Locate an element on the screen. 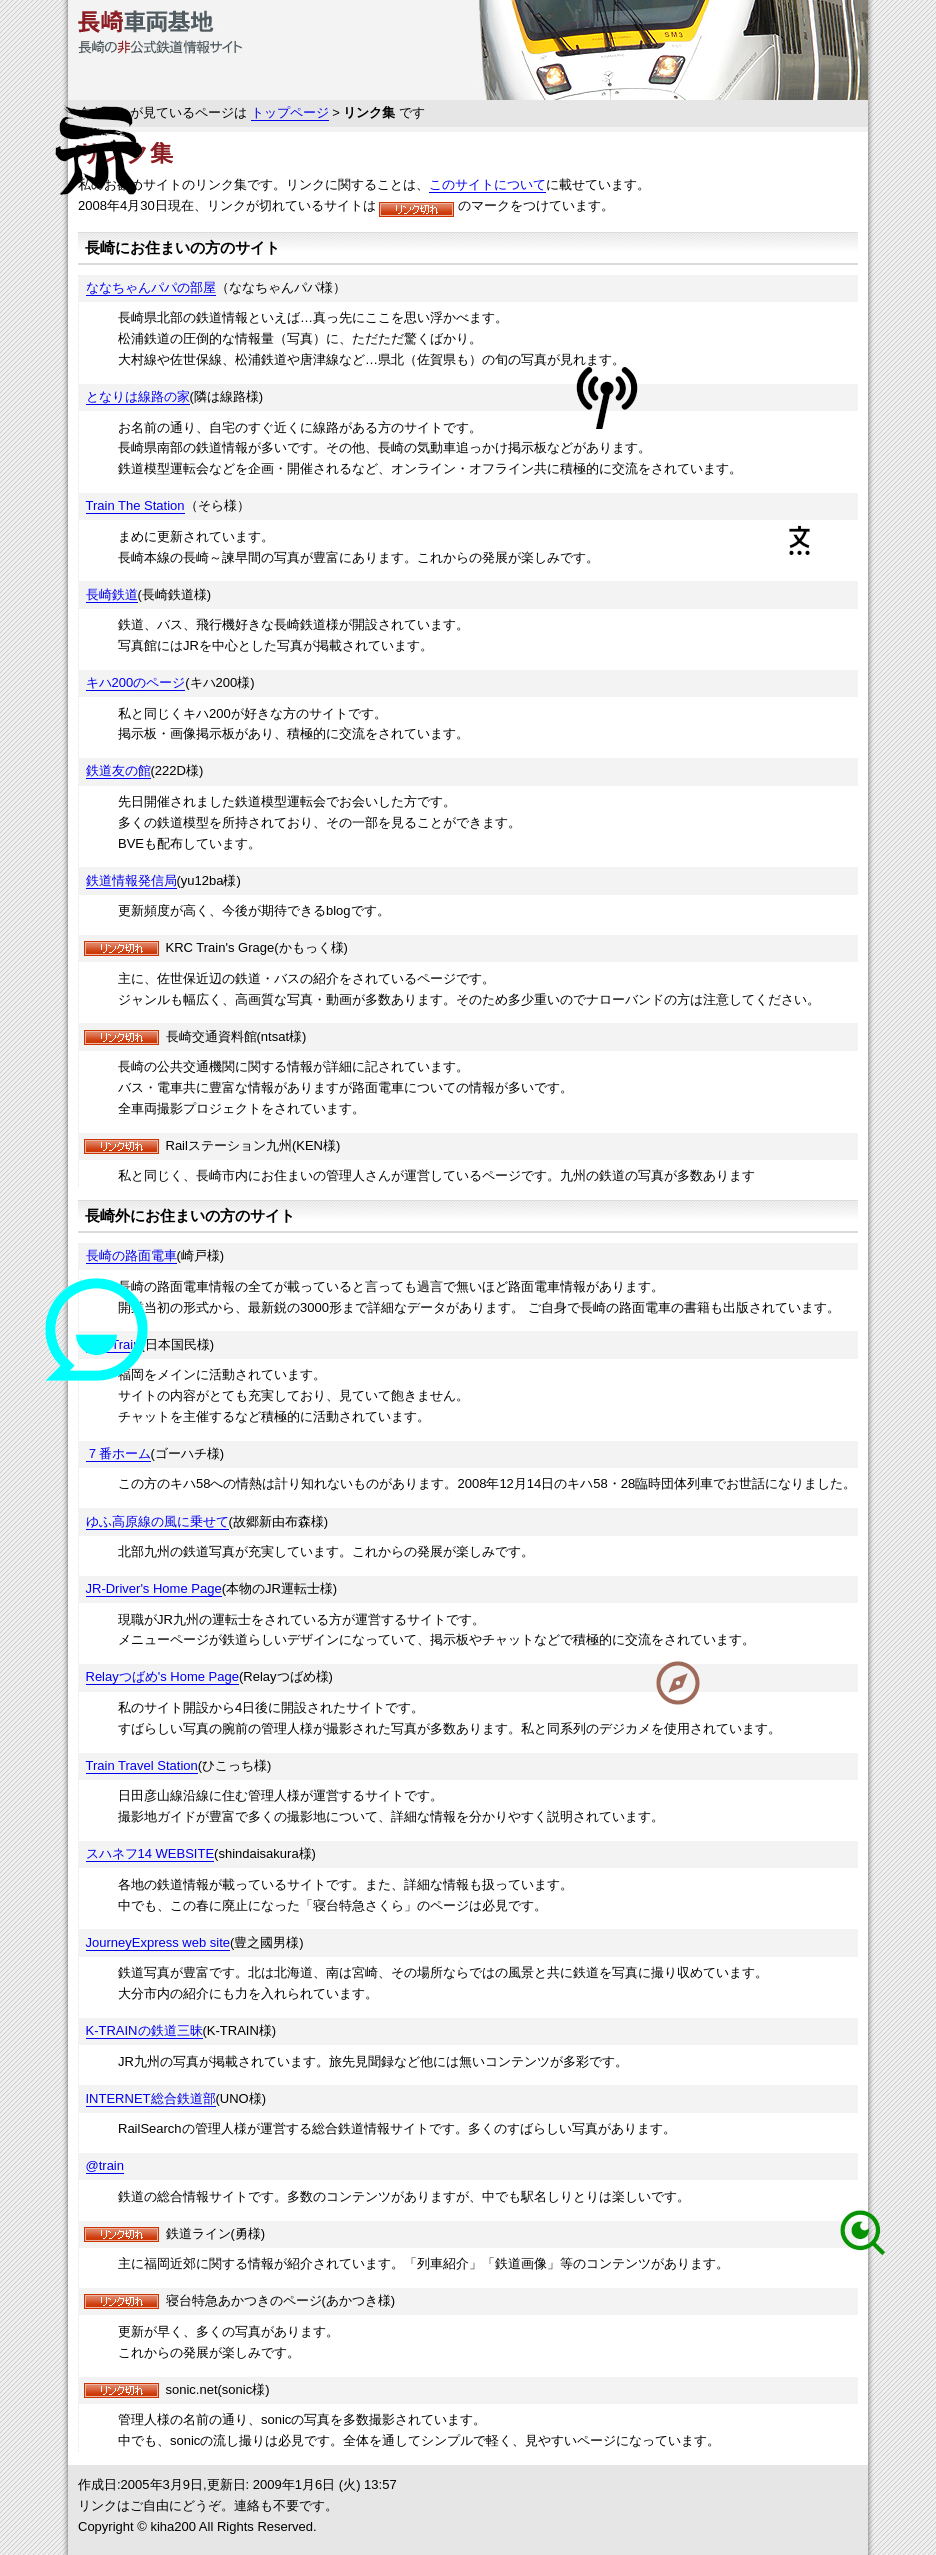  open a friendly chat or messaging feature is located at coordinates (96, 1329).